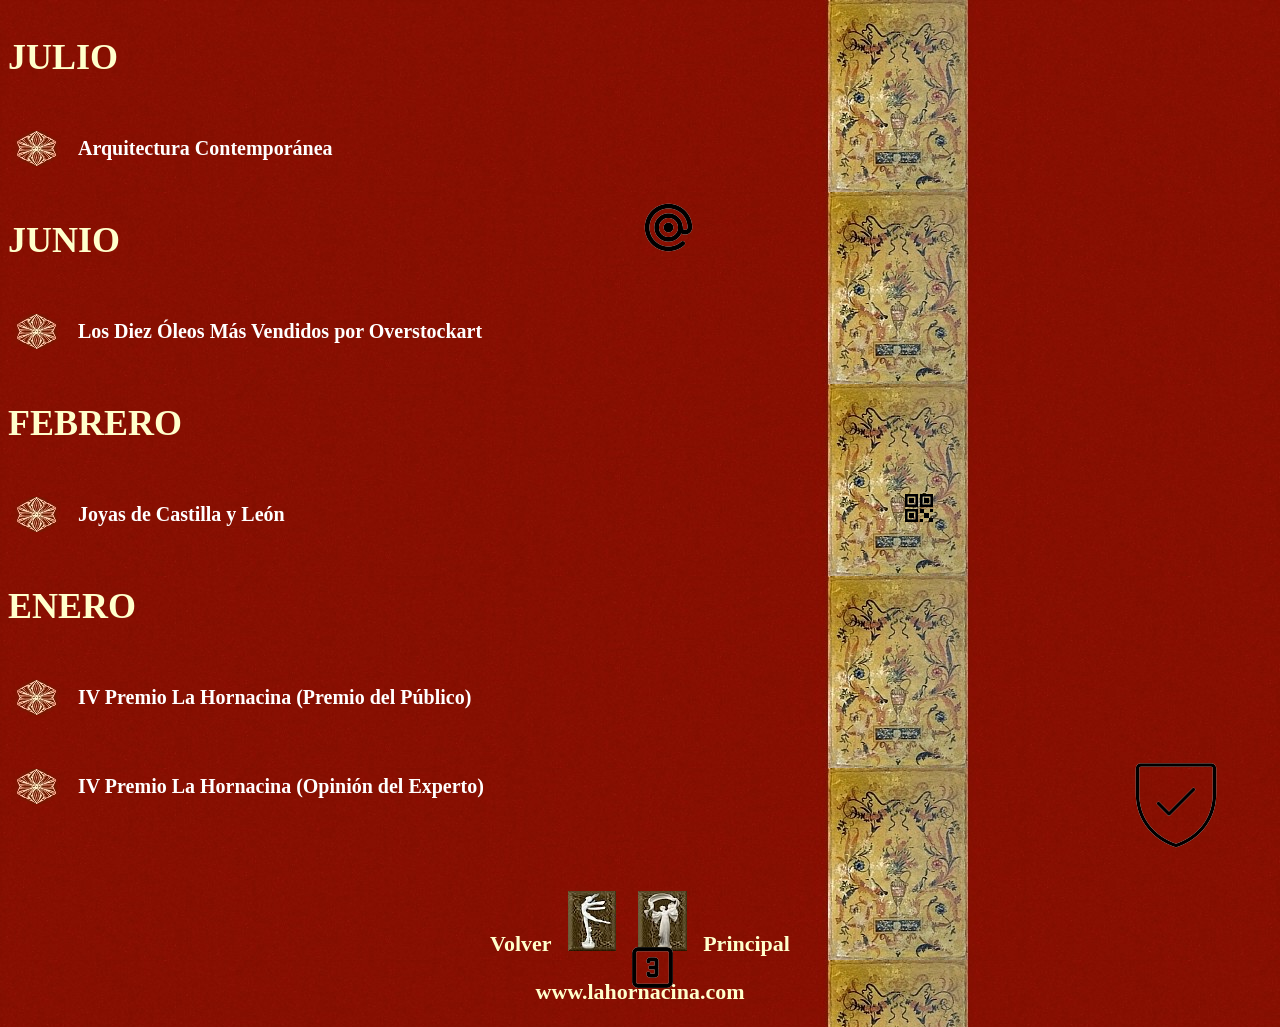 Image resolution: width=1280 pixels, height=1027 pixels. What do you see at coordinates (919, 508) in the screenshot?
I see `scan or generate a QR code` at bounding box center [919, 508].